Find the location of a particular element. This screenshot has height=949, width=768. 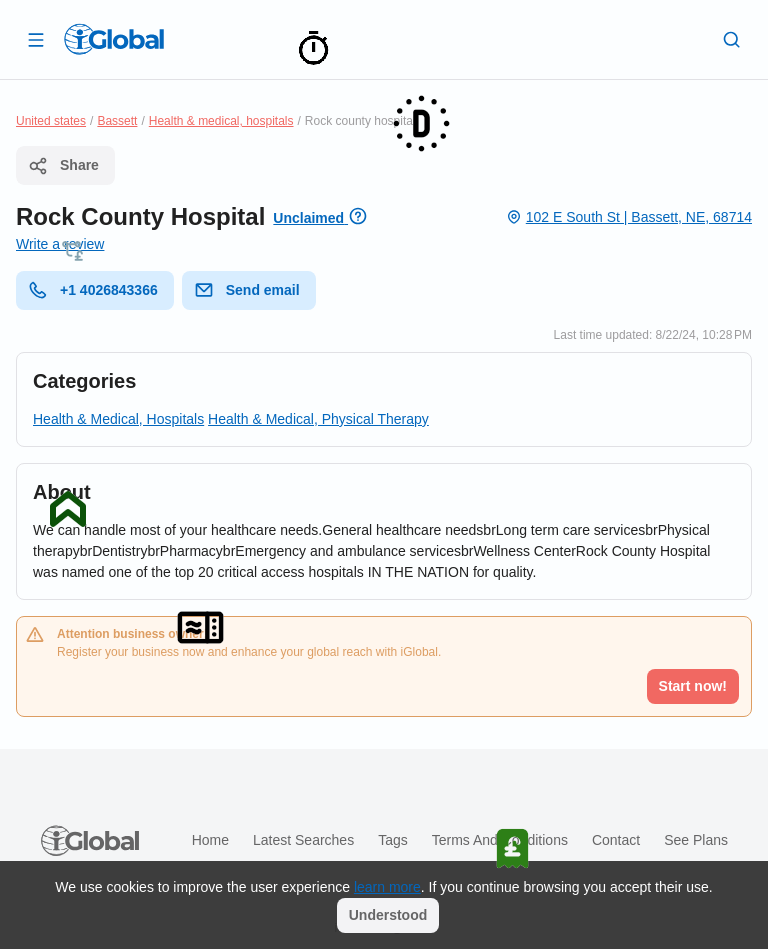

indicates draft or pending status is located at coordinates (421, 123).